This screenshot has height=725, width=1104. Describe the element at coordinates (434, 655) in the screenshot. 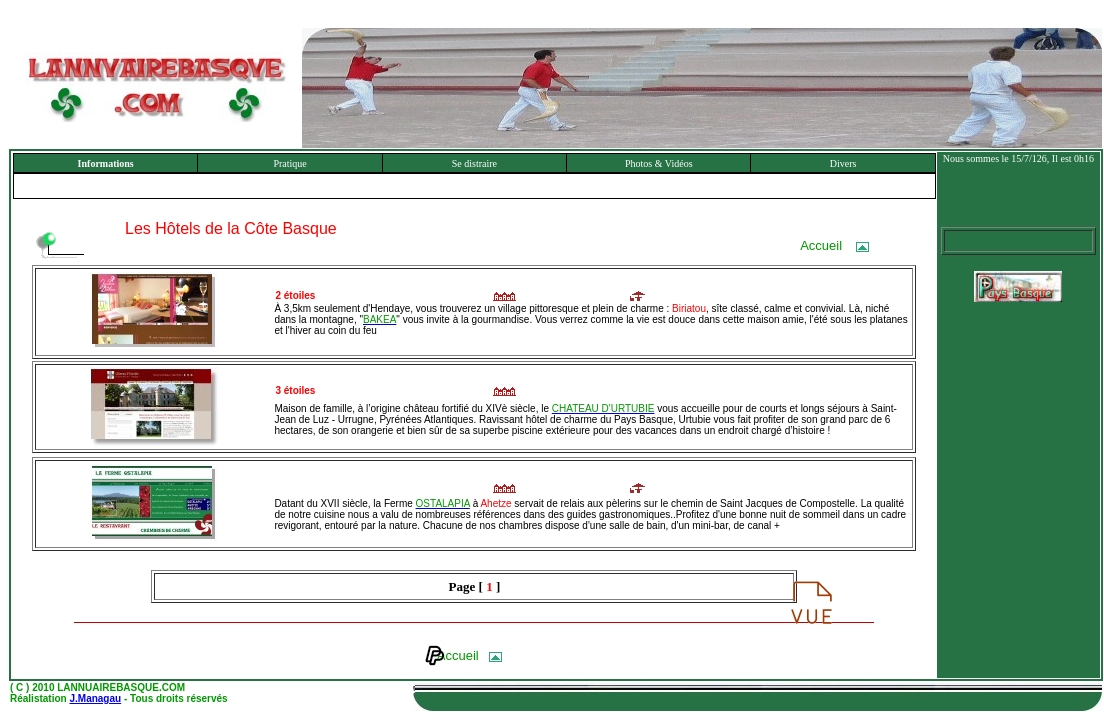

I see `pay with PayPal` at that location.